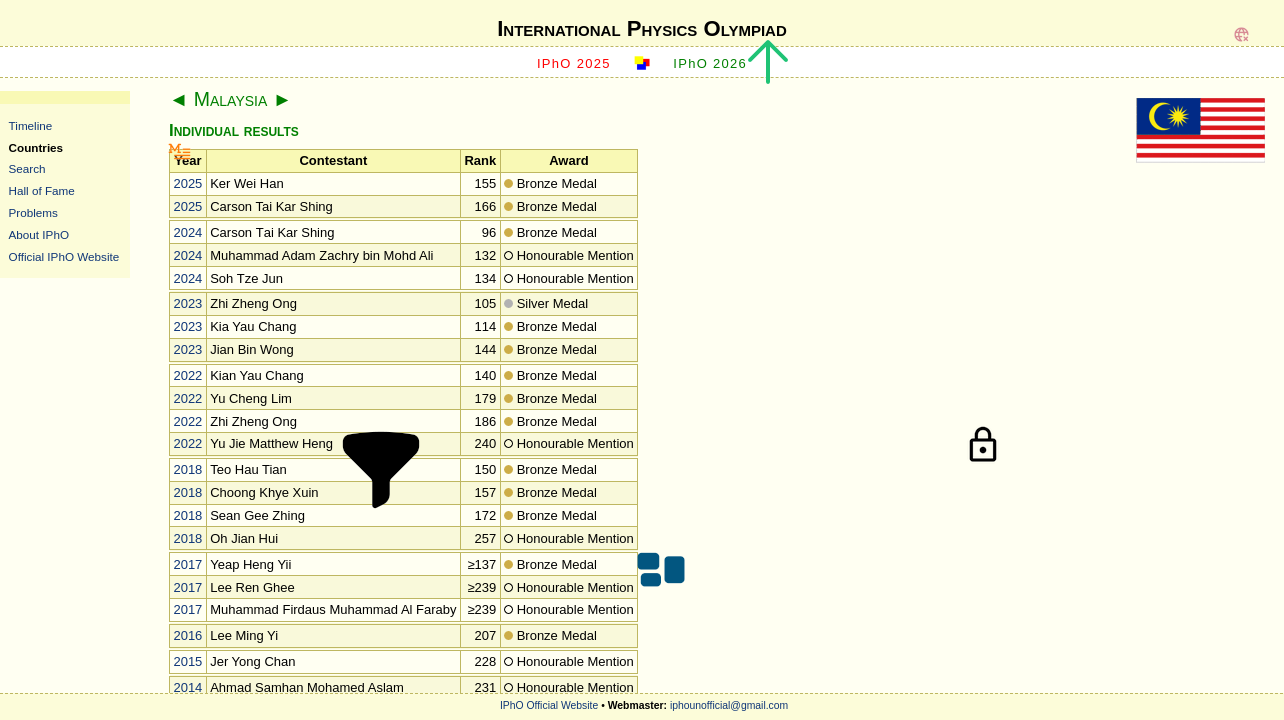 The image size is (1284, 720). I want to click on filter or sort content, so click(381, 470).